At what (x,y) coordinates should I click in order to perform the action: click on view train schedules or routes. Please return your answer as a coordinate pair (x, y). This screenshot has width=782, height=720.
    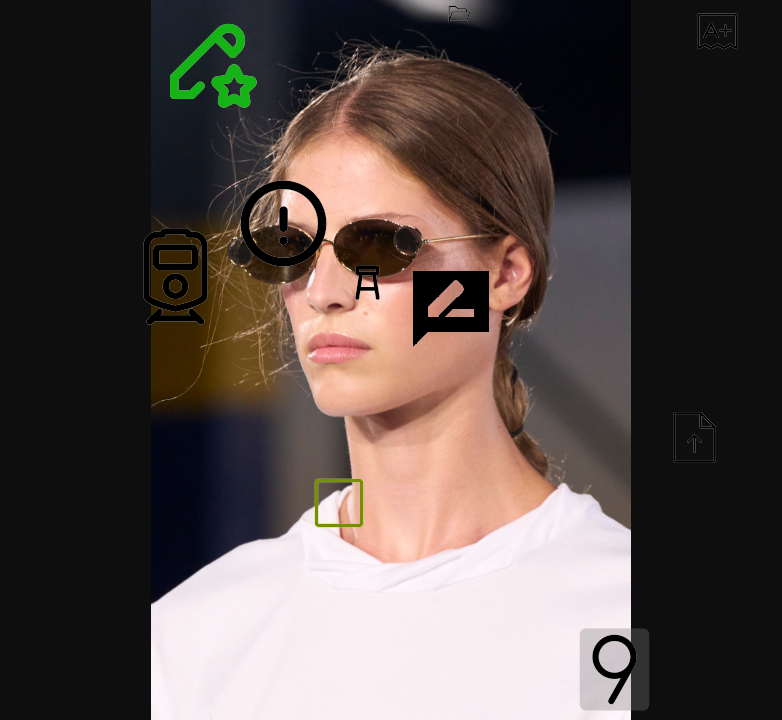
    Looking at the image, I should click on (175, 276).